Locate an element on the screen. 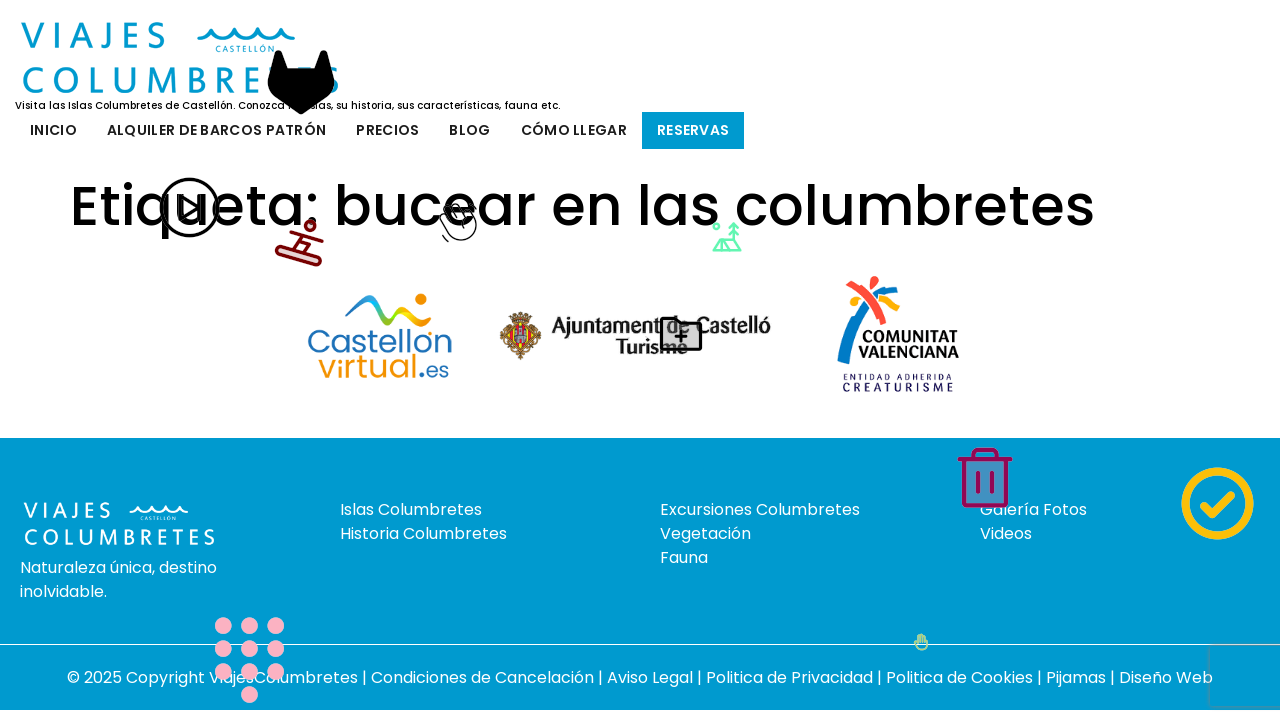 This screenshot has height=720, width=1280. delete selected item is located at coordinates (985, 480).